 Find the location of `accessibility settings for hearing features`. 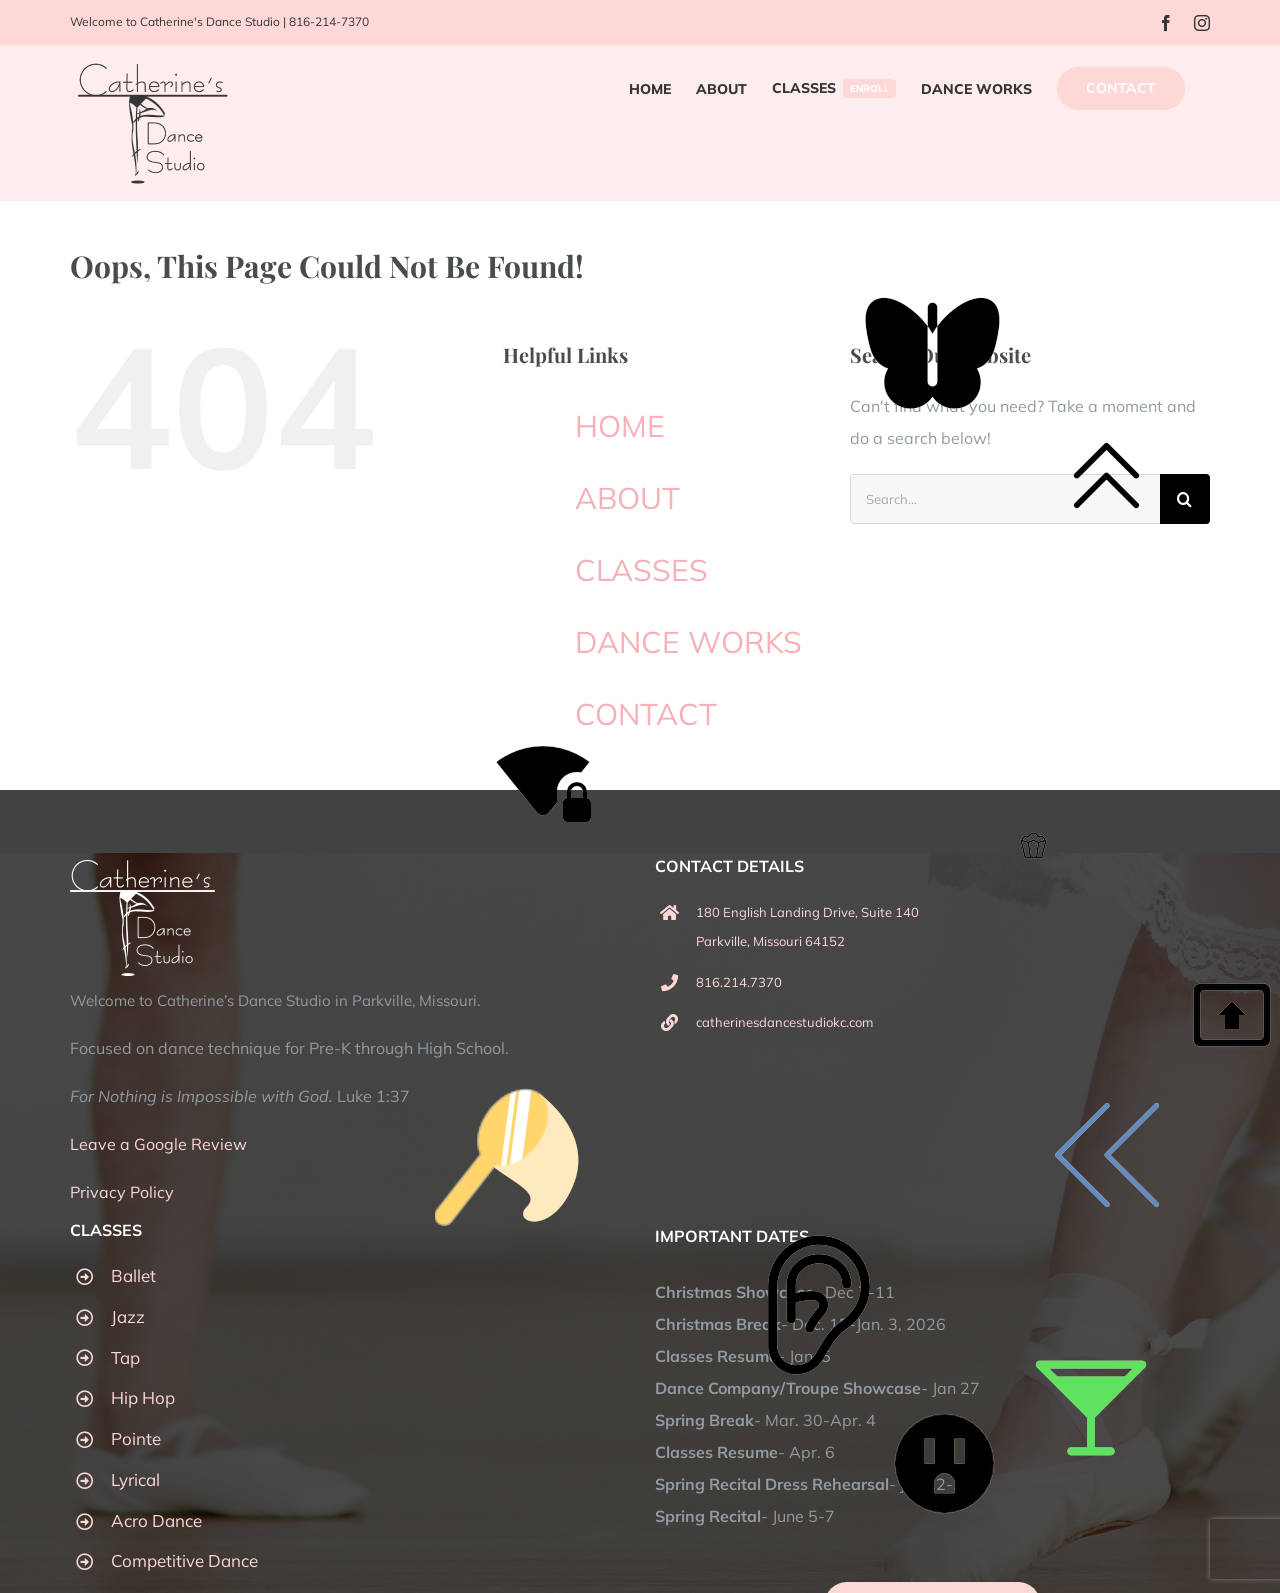

accessibility settings for hearing features is located at coordinates (819, 1305).